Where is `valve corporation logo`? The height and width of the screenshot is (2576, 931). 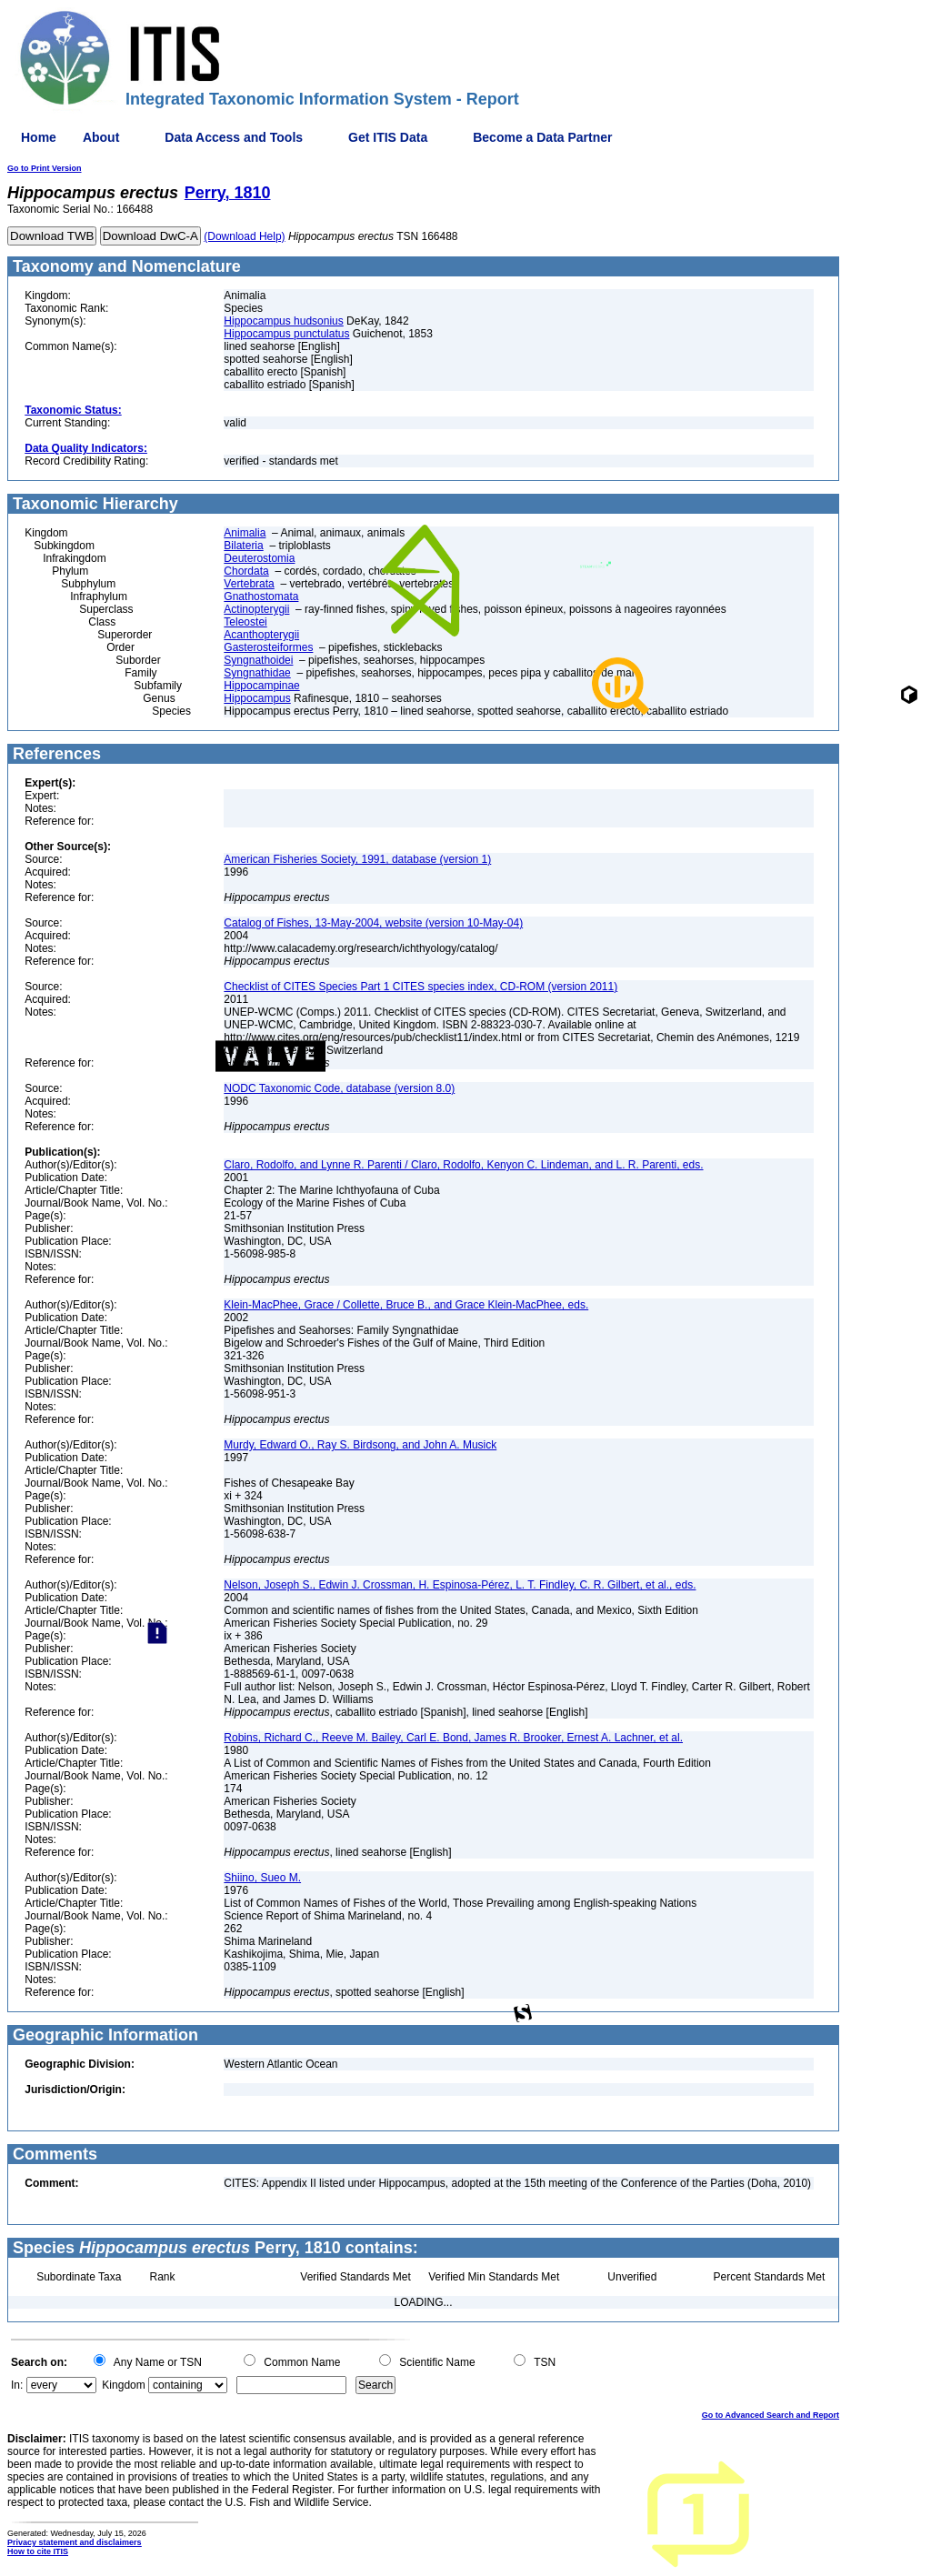 valve corporation logo is located at coordinates (270, 1056).